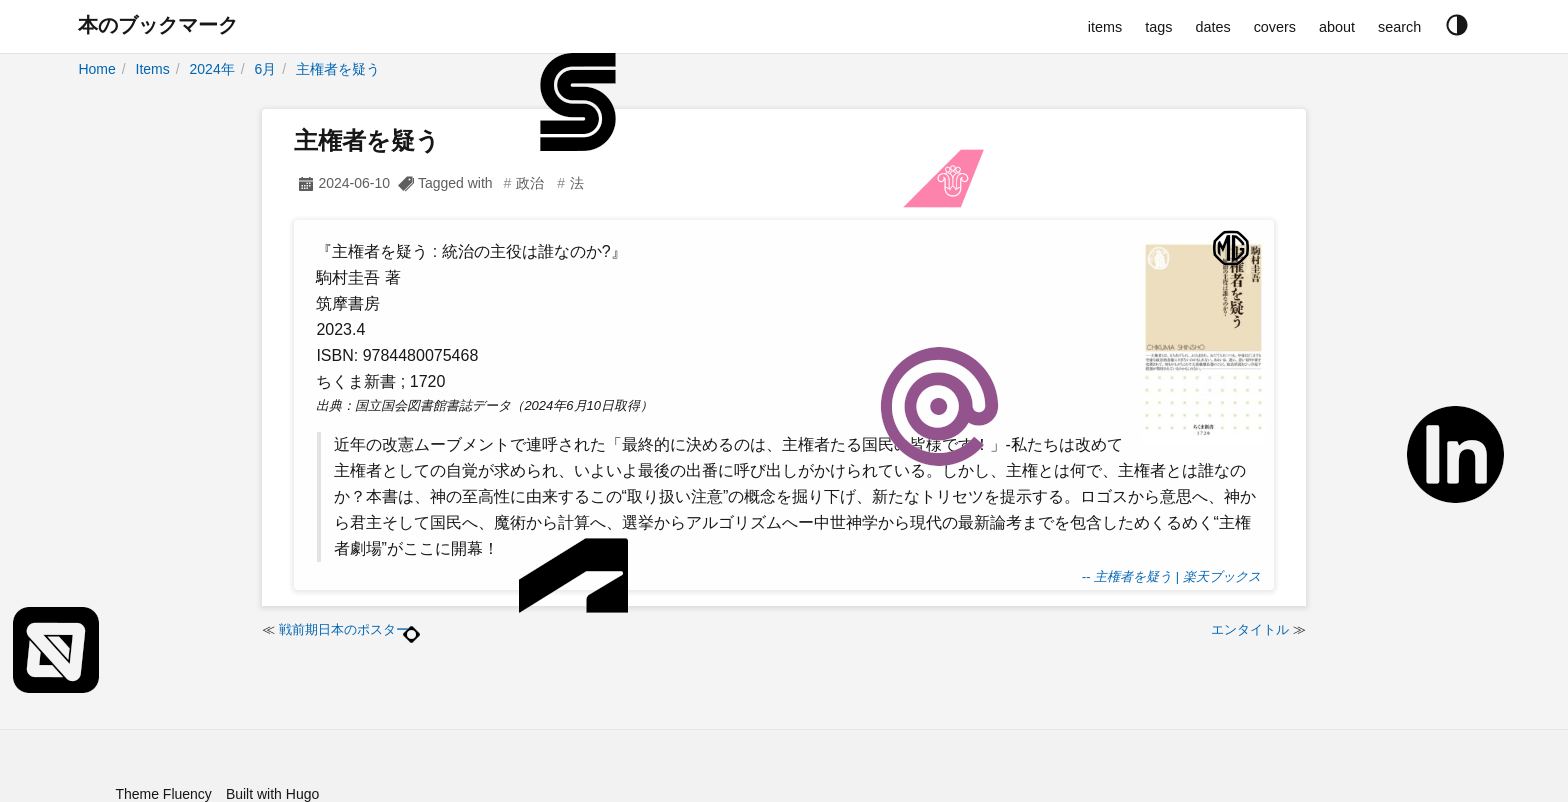 The image size is (1568, 802). I want to click on LogMeIn brand logo, so click(1455, 454).